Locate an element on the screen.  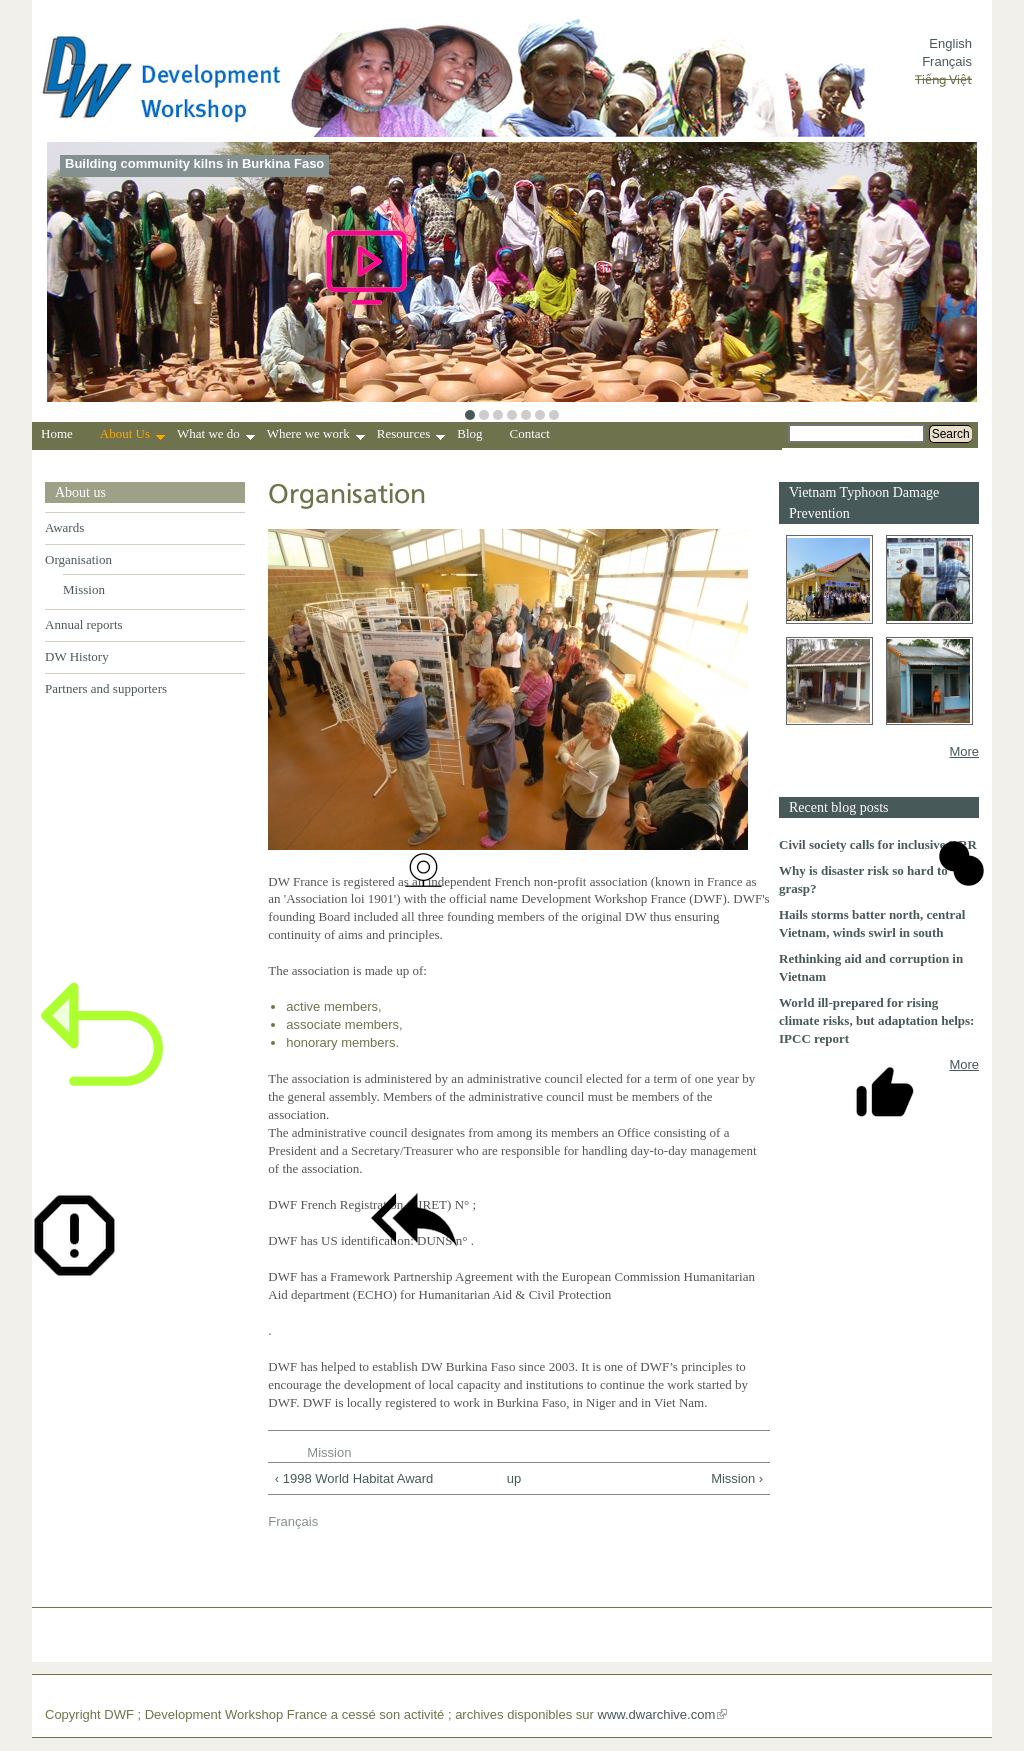
undo previous action is located at coordinates (102, 1039).